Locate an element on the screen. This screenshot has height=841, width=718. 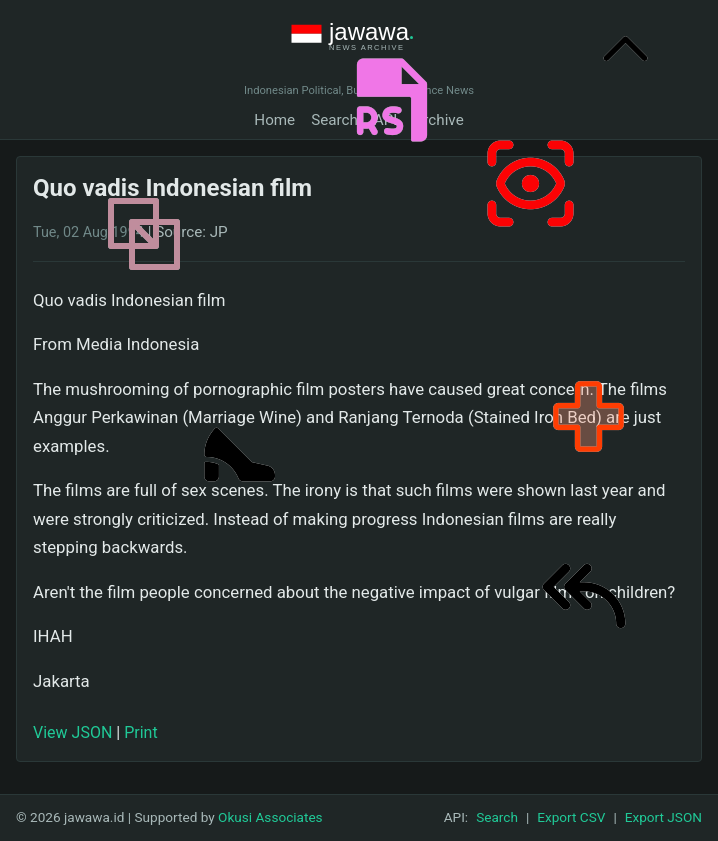
reply all to a message or email is located at coordinates (584, 596).